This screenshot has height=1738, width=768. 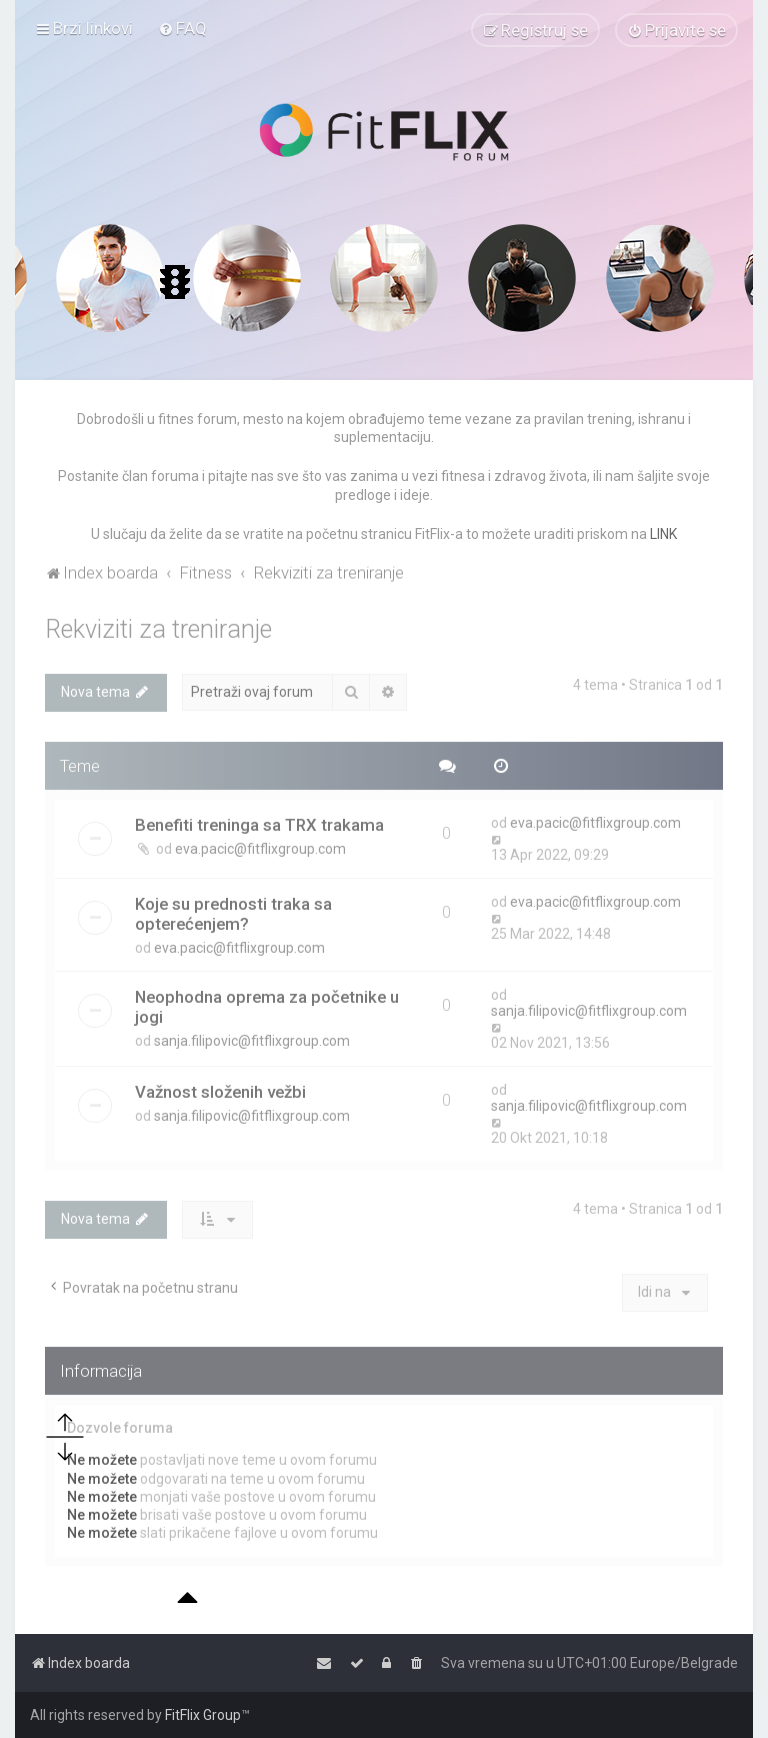 What do you see at coordinates (65, 1437) in the screenshot?
I see `expand content vertically` at bounding box center [65, 1437].